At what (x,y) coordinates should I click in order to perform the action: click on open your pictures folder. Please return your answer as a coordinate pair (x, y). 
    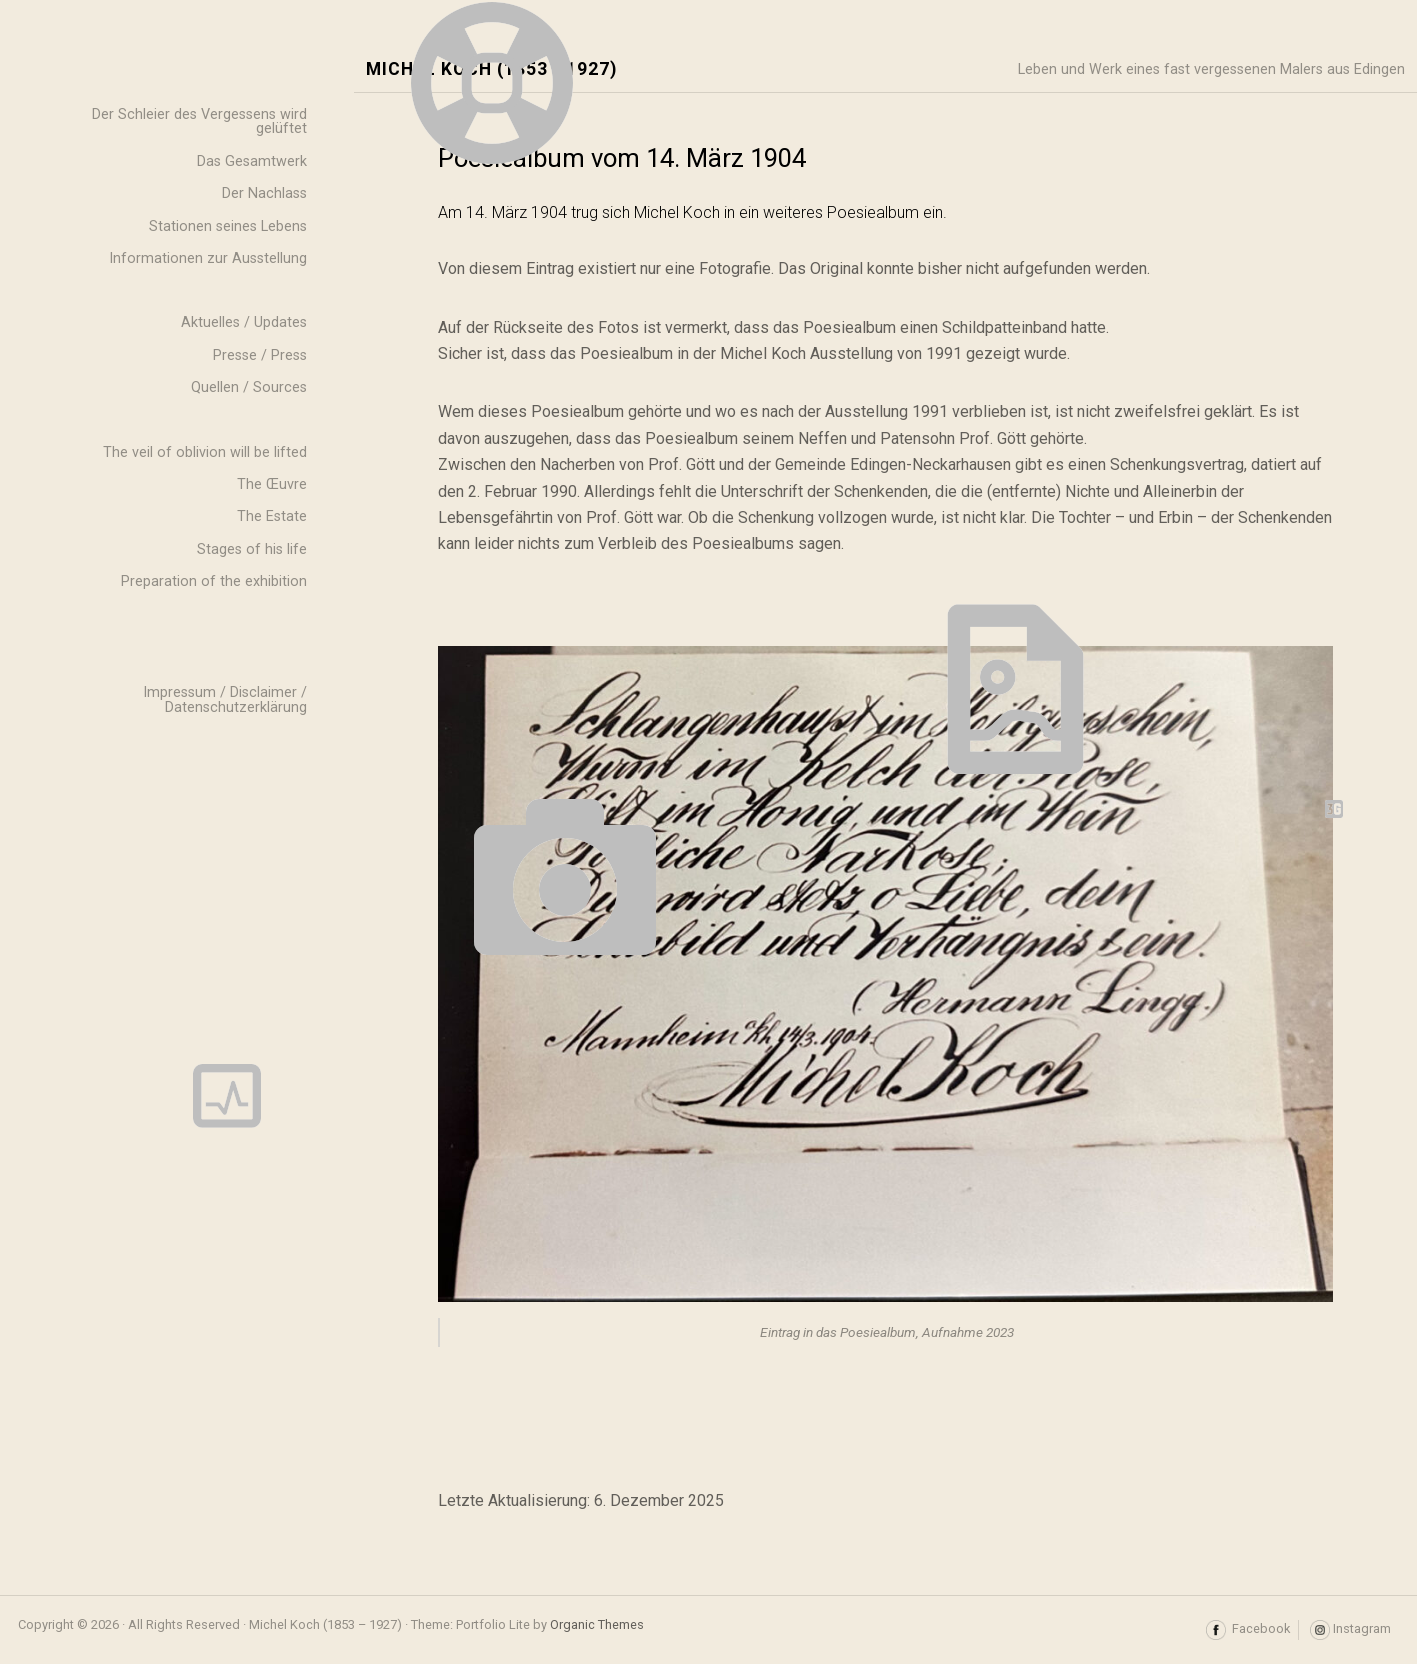
    Looking at the image, I should click on (565, 877).